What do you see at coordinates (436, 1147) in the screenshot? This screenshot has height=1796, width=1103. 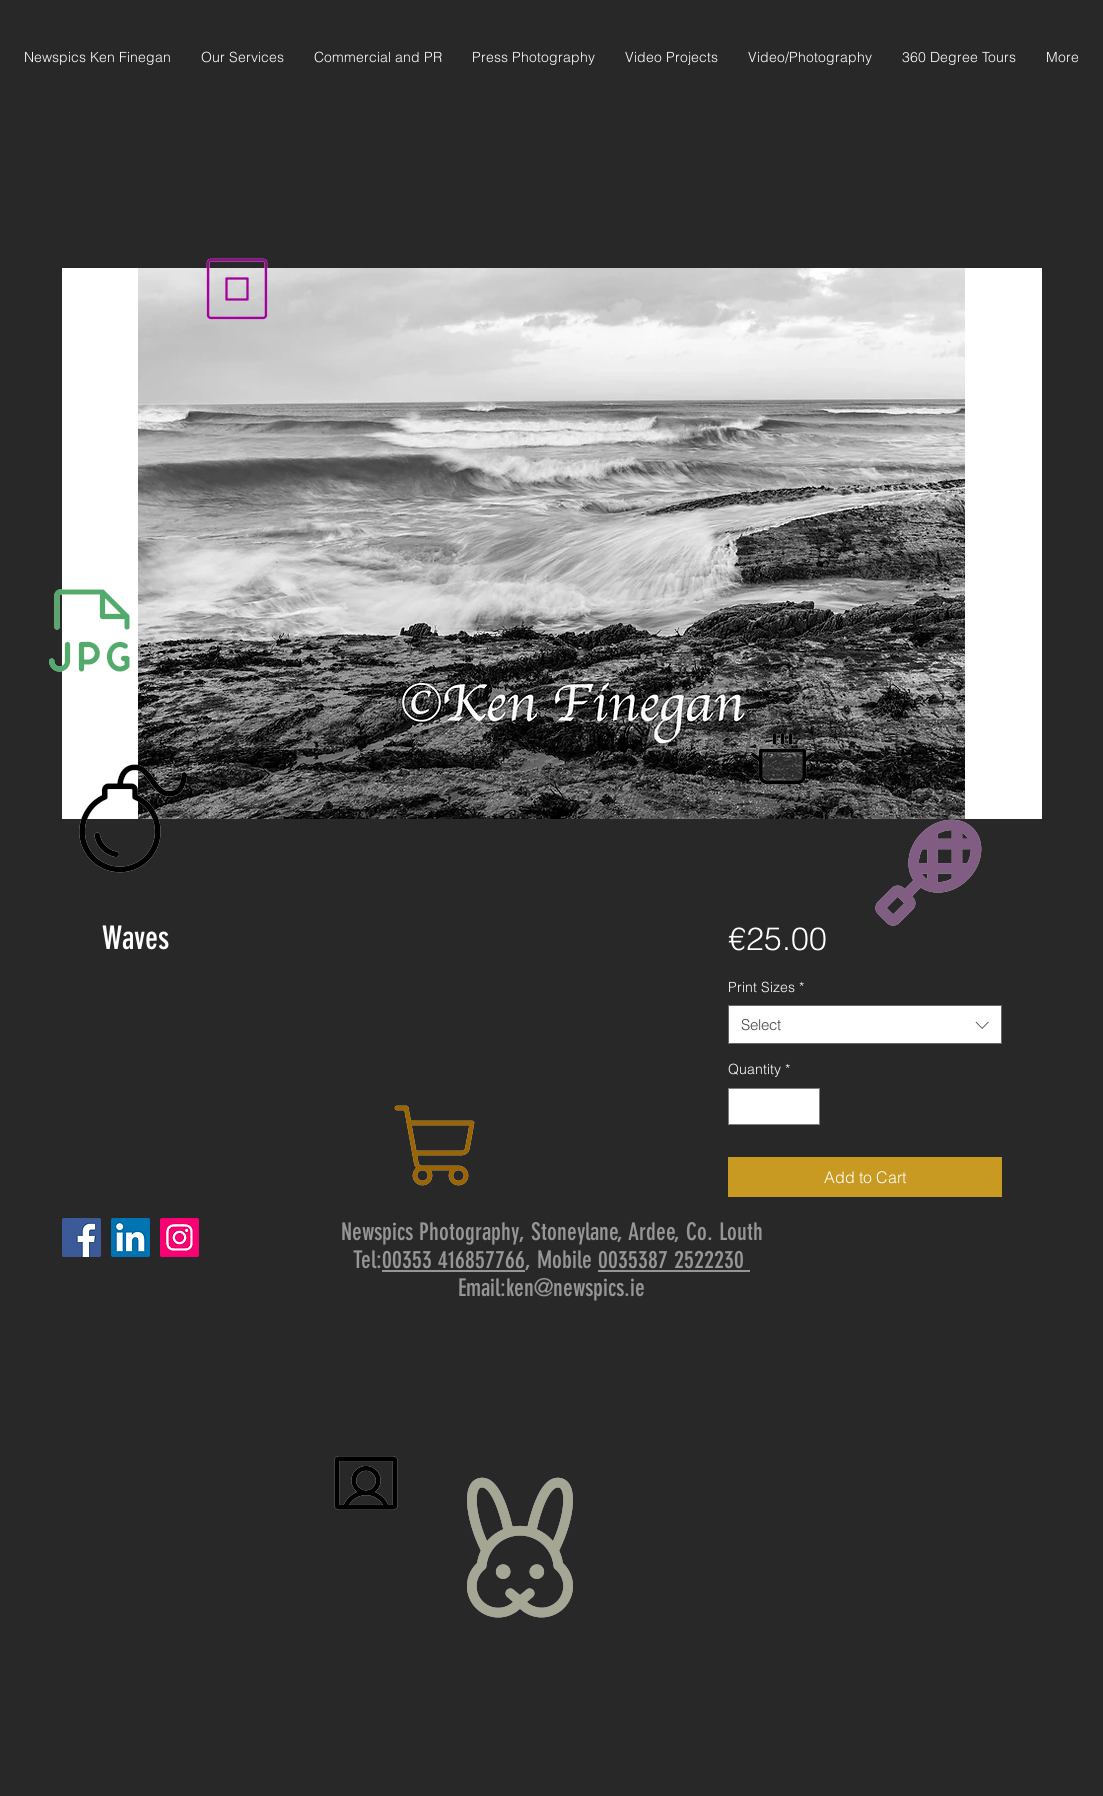 I see `view your shopping cart` at bounding box center [436, 1147].